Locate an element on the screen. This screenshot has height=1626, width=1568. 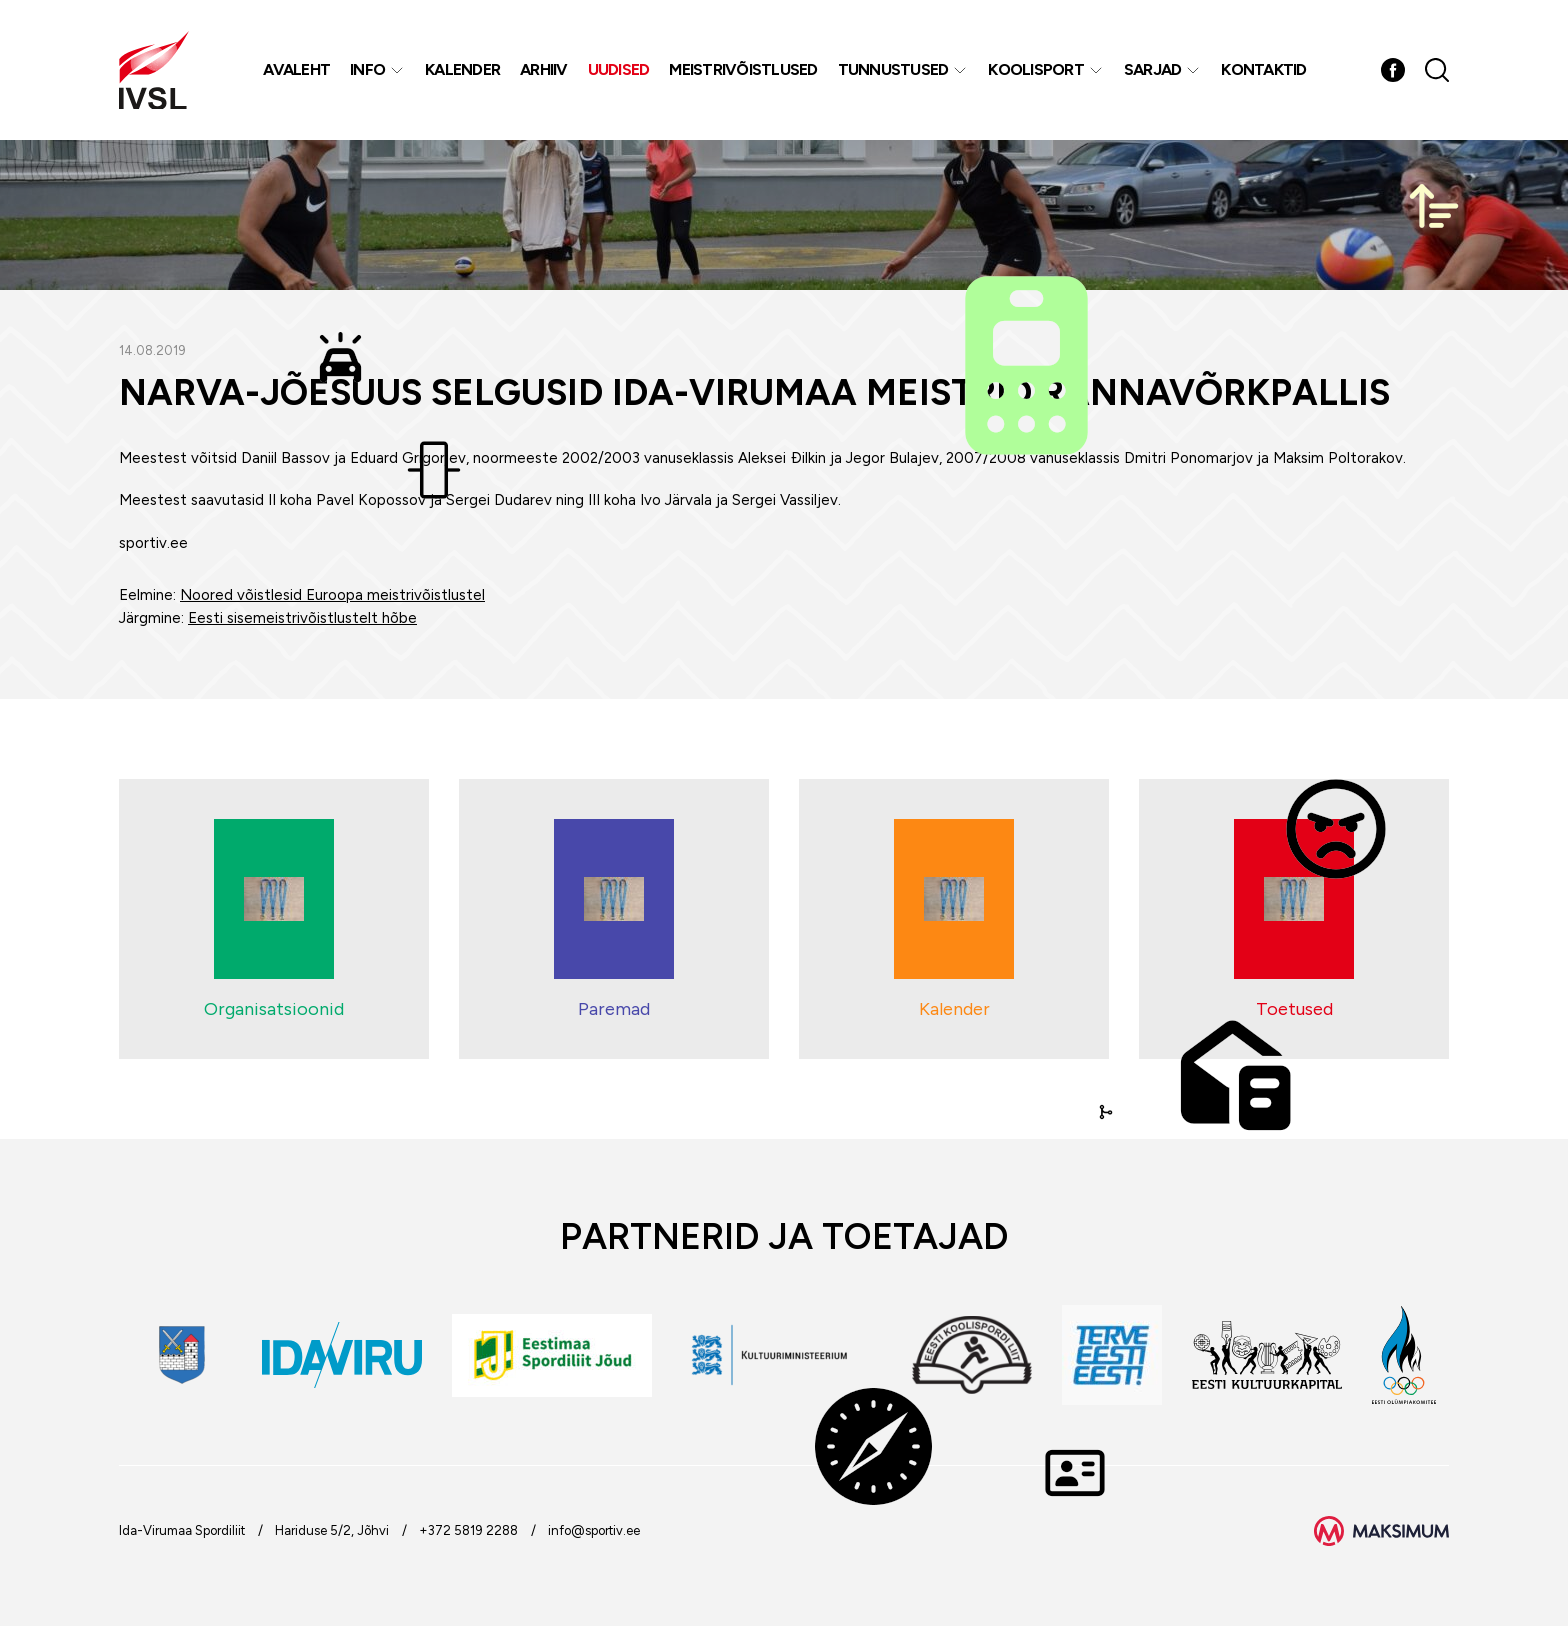
indicates vehicle is currently active or running is located at coordinates (340, 358).